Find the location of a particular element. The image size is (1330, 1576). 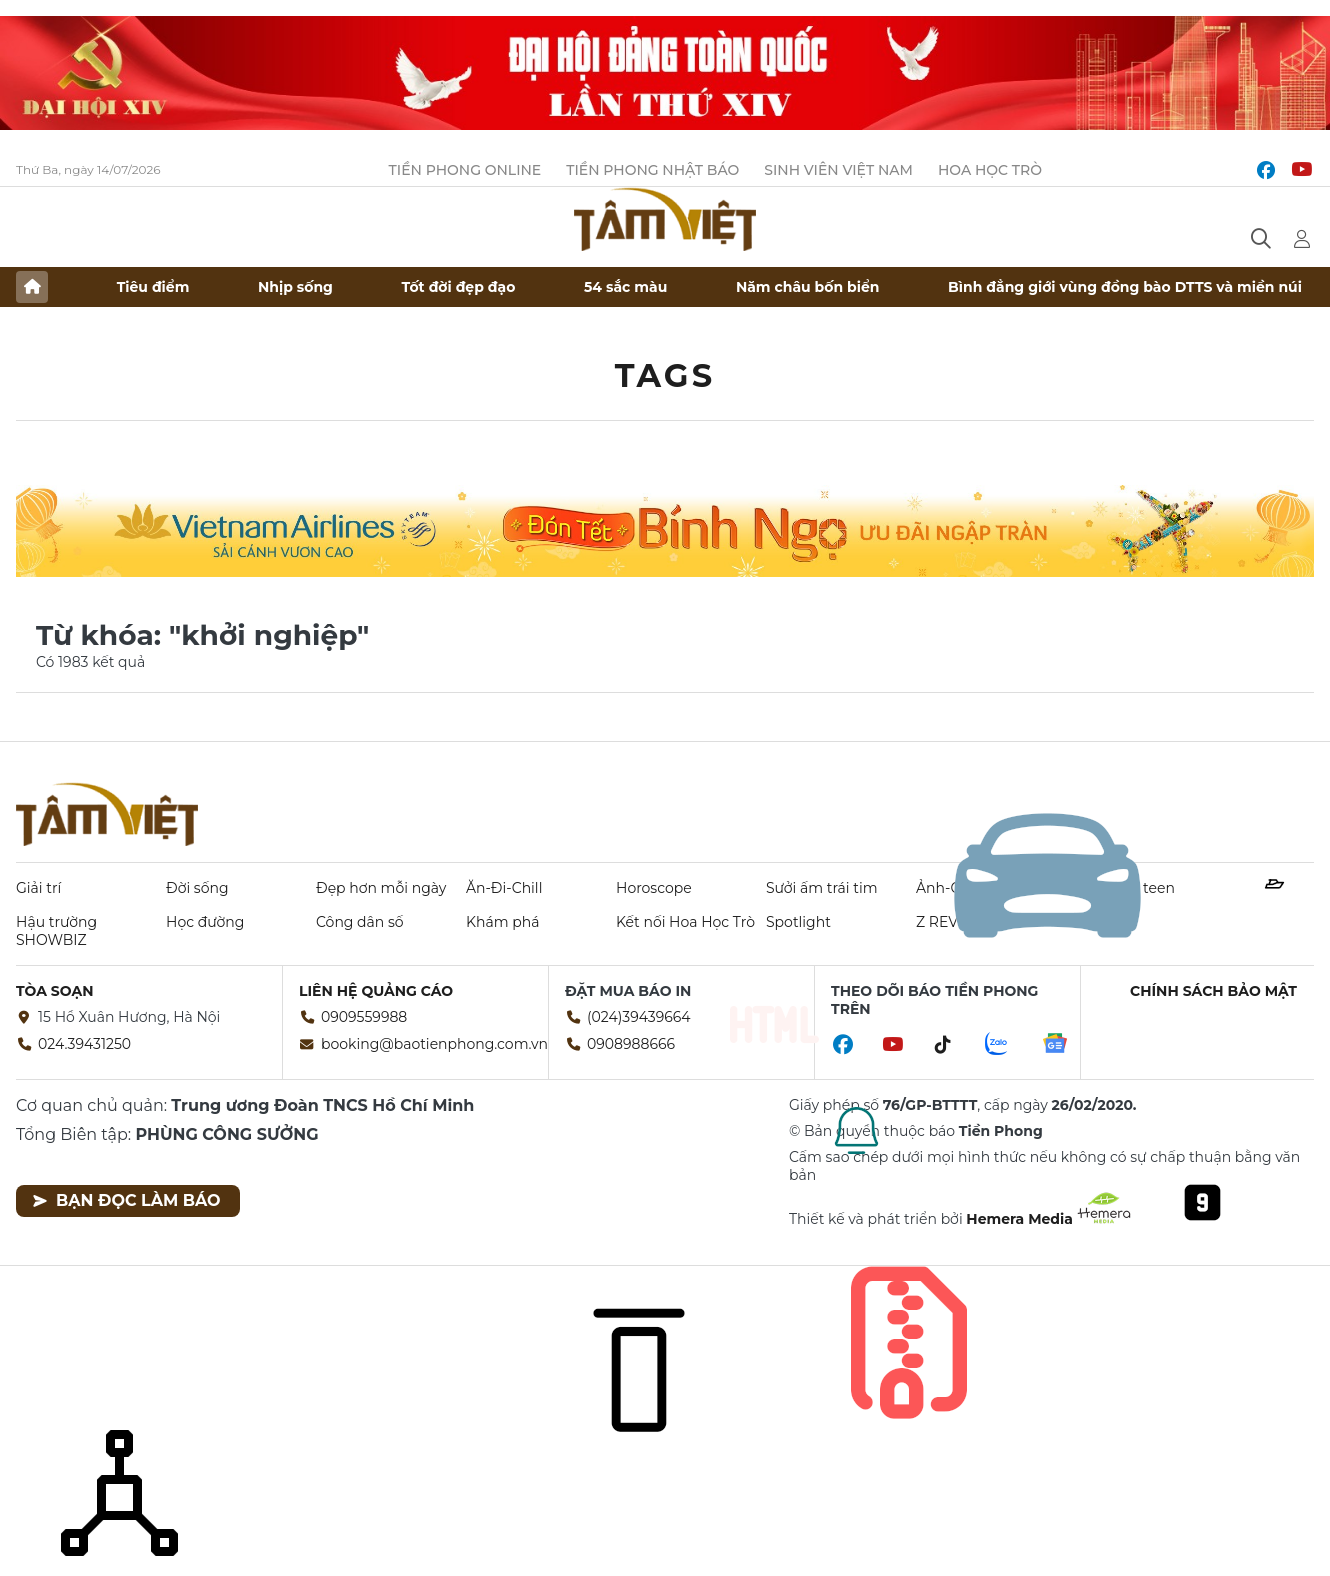

access vehicle or car-related features is located at coordinates (1047, 875).